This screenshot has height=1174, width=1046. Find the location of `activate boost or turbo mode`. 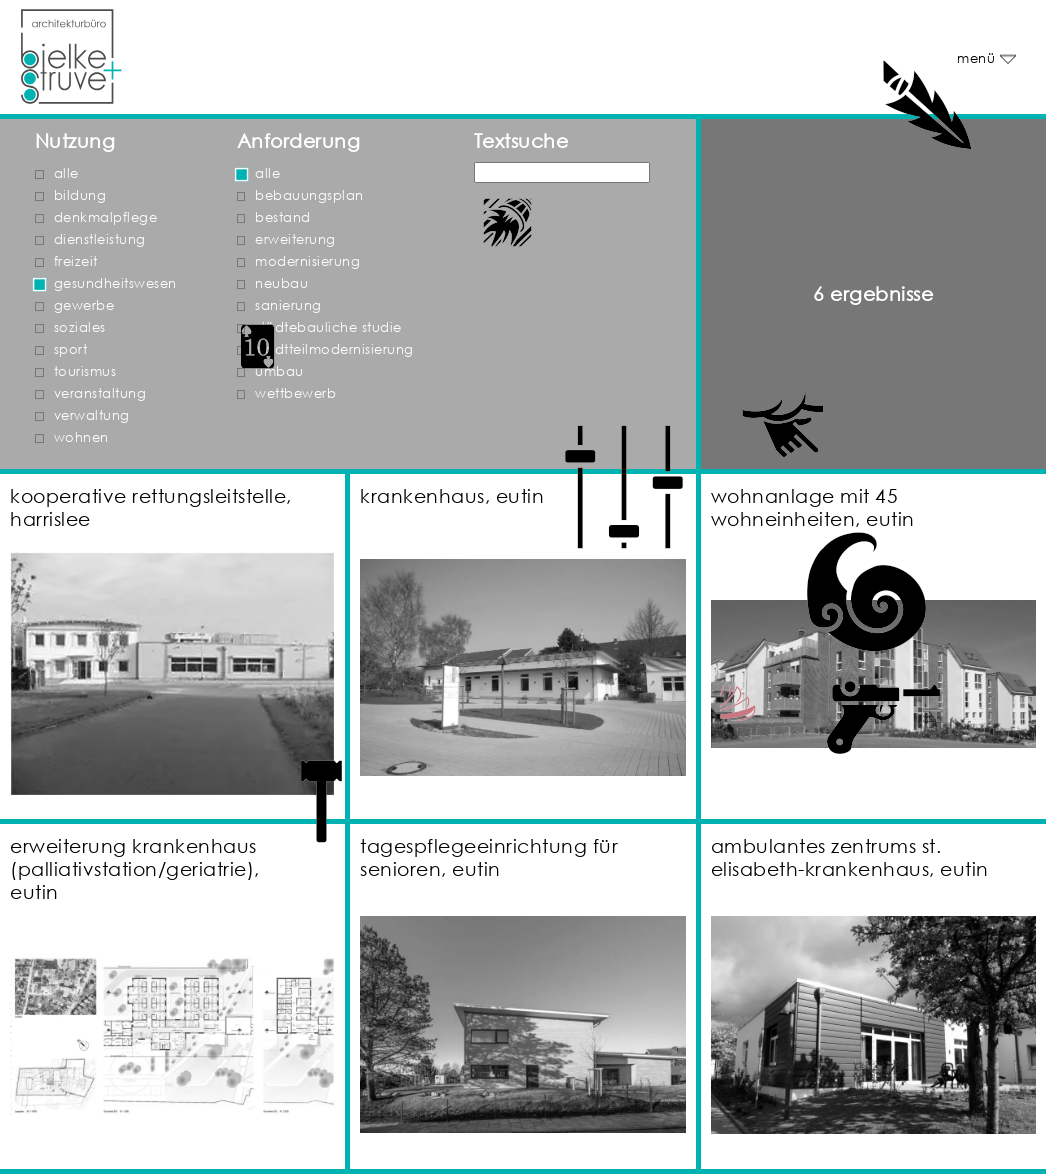

activate boost or turbo mode is located at coordinates (507, 222).